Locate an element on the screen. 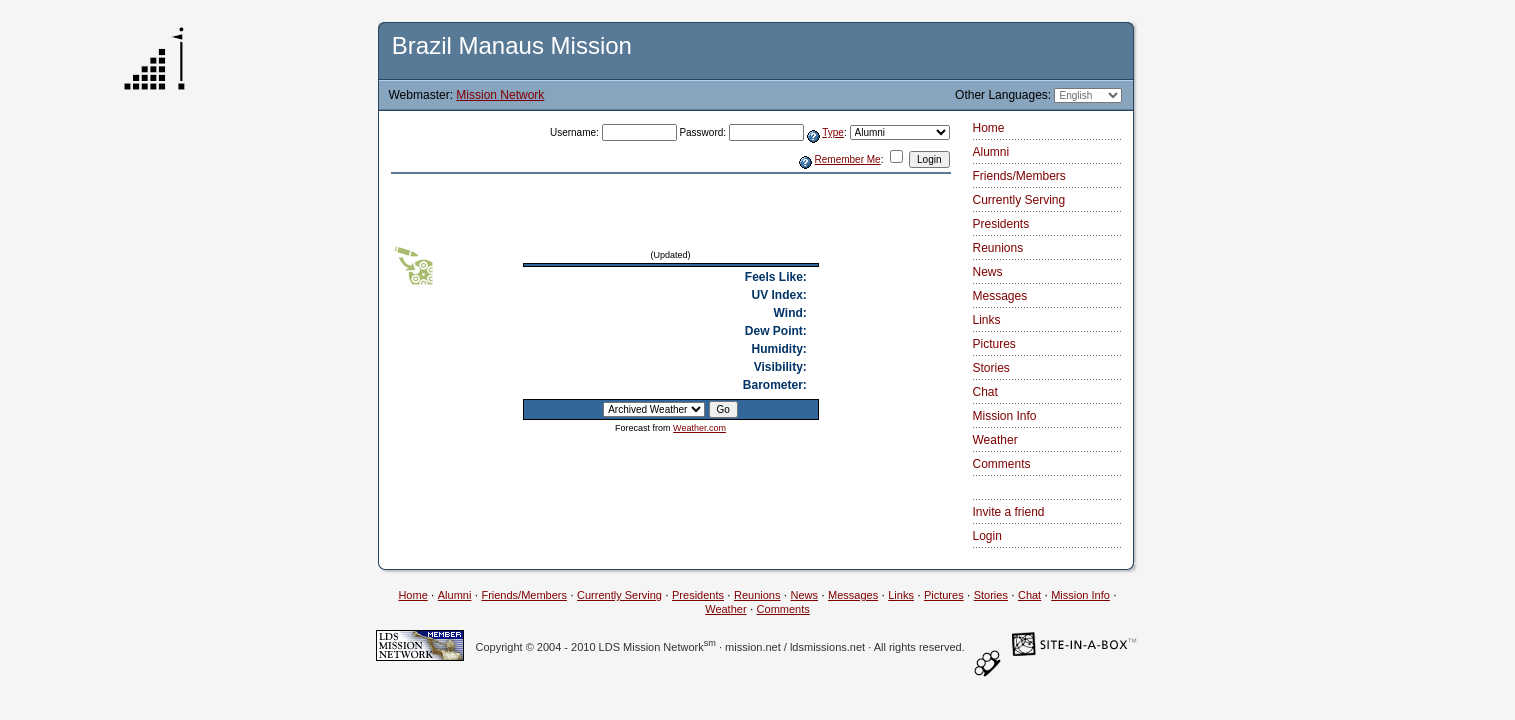 This screenshot has height=720, width=1515. reach the end of a level or stage is located at coordinates (155, 58).